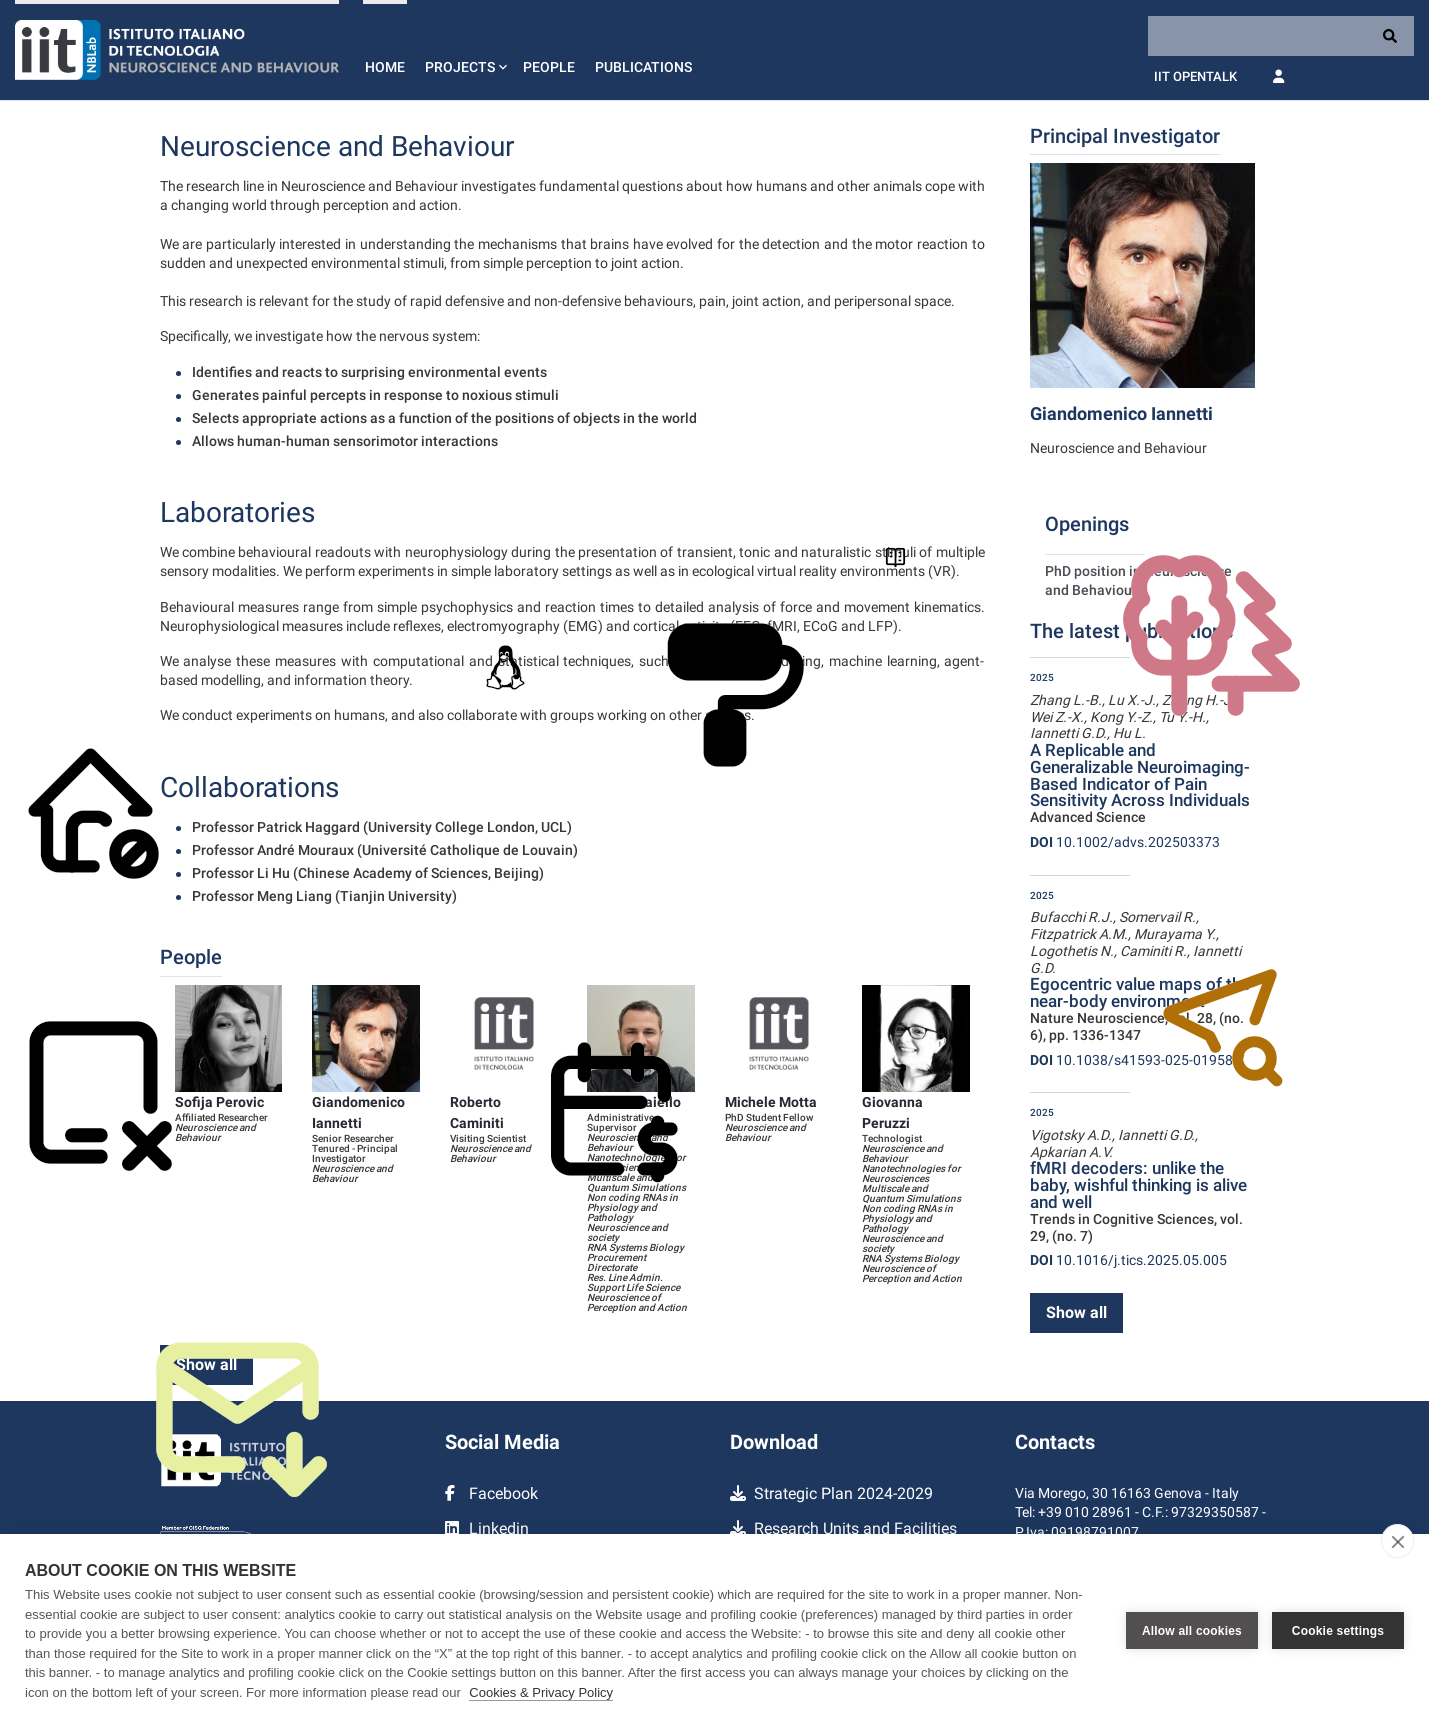 This screenshot has height=1727, width=1429. I want to click on download email or message, so click(237, 1407).